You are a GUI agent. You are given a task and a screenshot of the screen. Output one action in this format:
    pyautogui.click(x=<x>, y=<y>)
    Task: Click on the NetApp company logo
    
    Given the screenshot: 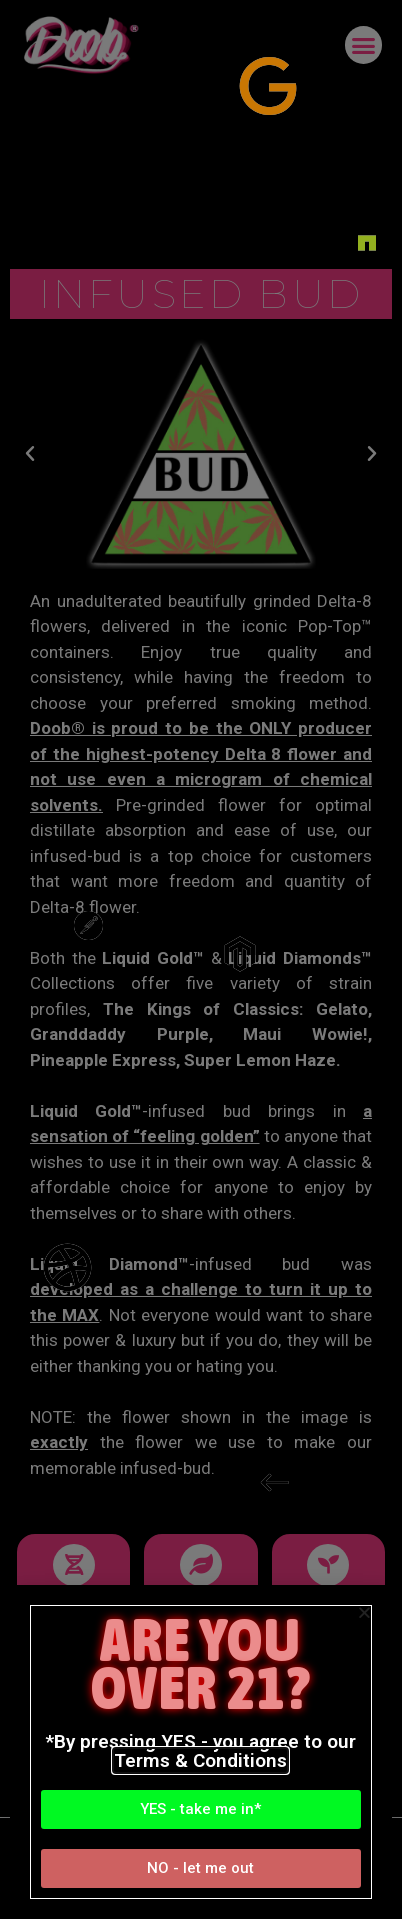 What is the action you would take?
    pyautogui.click(x=367, y=243)
    